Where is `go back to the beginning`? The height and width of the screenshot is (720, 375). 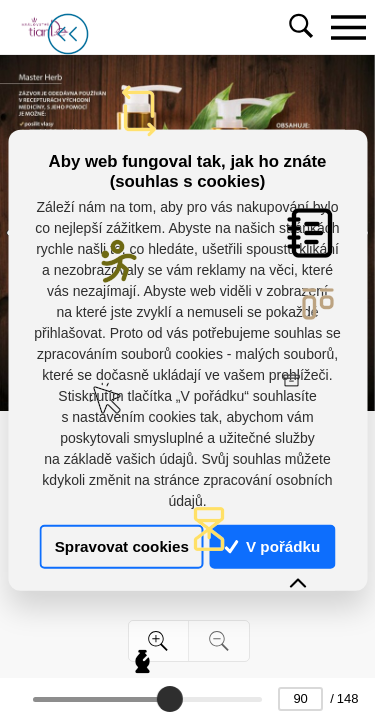
go back to the beginning is located at coordinates (68, 34).